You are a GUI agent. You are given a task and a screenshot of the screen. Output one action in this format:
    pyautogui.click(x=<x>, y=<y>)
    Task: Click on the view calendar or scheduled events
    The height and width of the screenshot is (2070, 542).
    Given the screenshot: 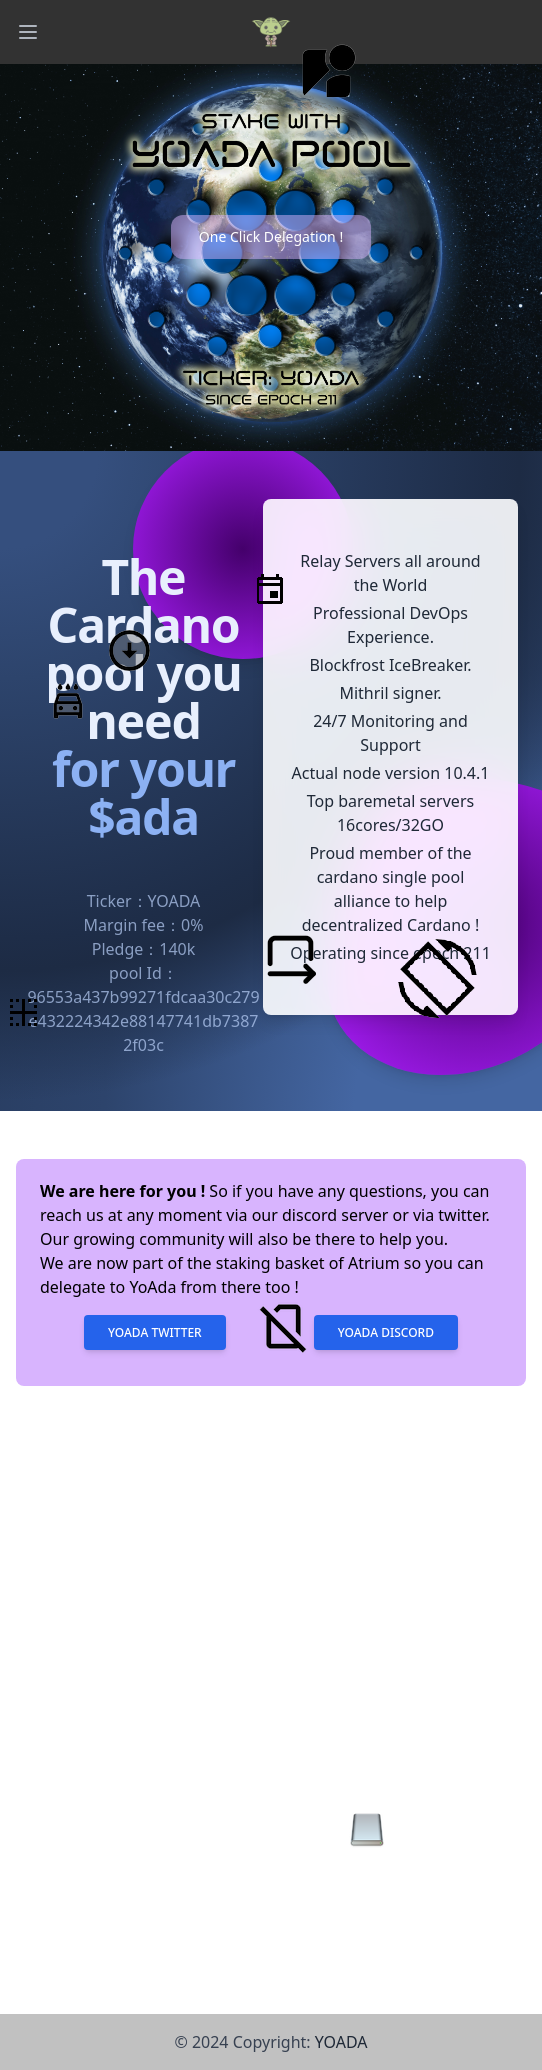 What is the action you would take?
    pyautogui.click(x=270, y=589)
    